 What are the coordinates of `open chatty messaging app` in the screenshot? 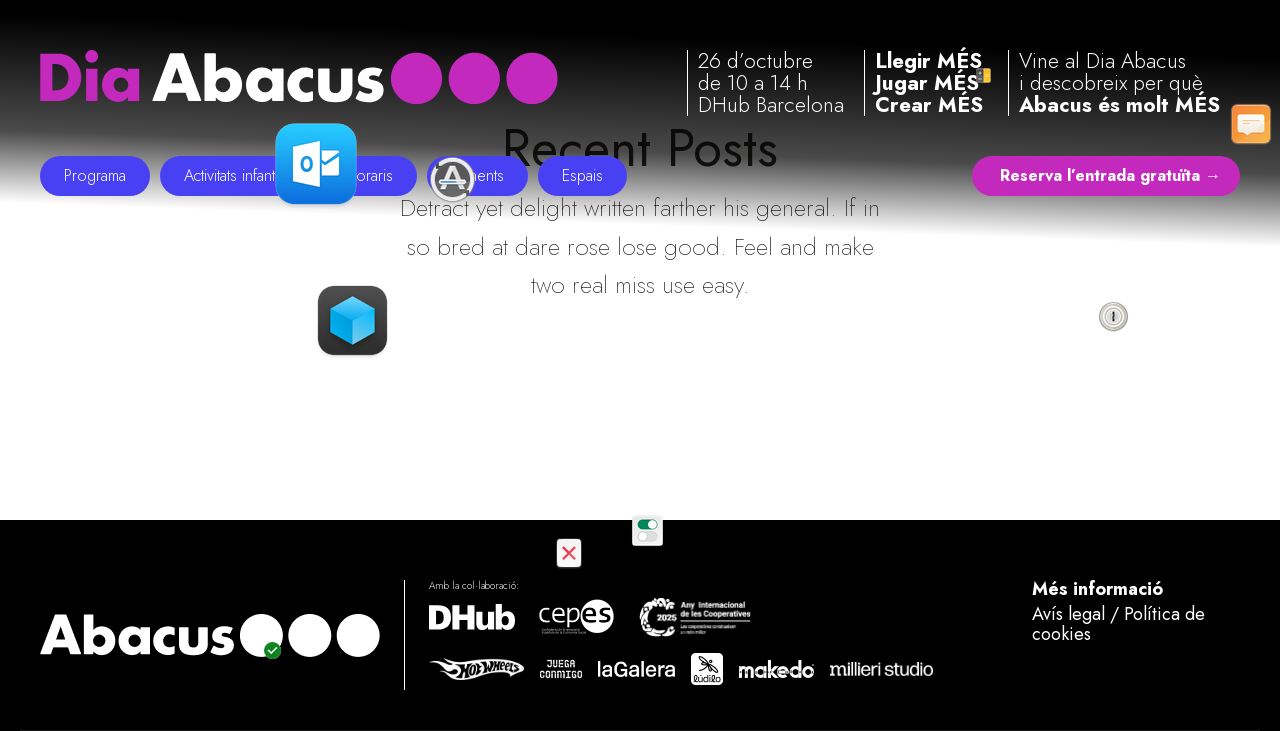 It's located at (1251, 124).